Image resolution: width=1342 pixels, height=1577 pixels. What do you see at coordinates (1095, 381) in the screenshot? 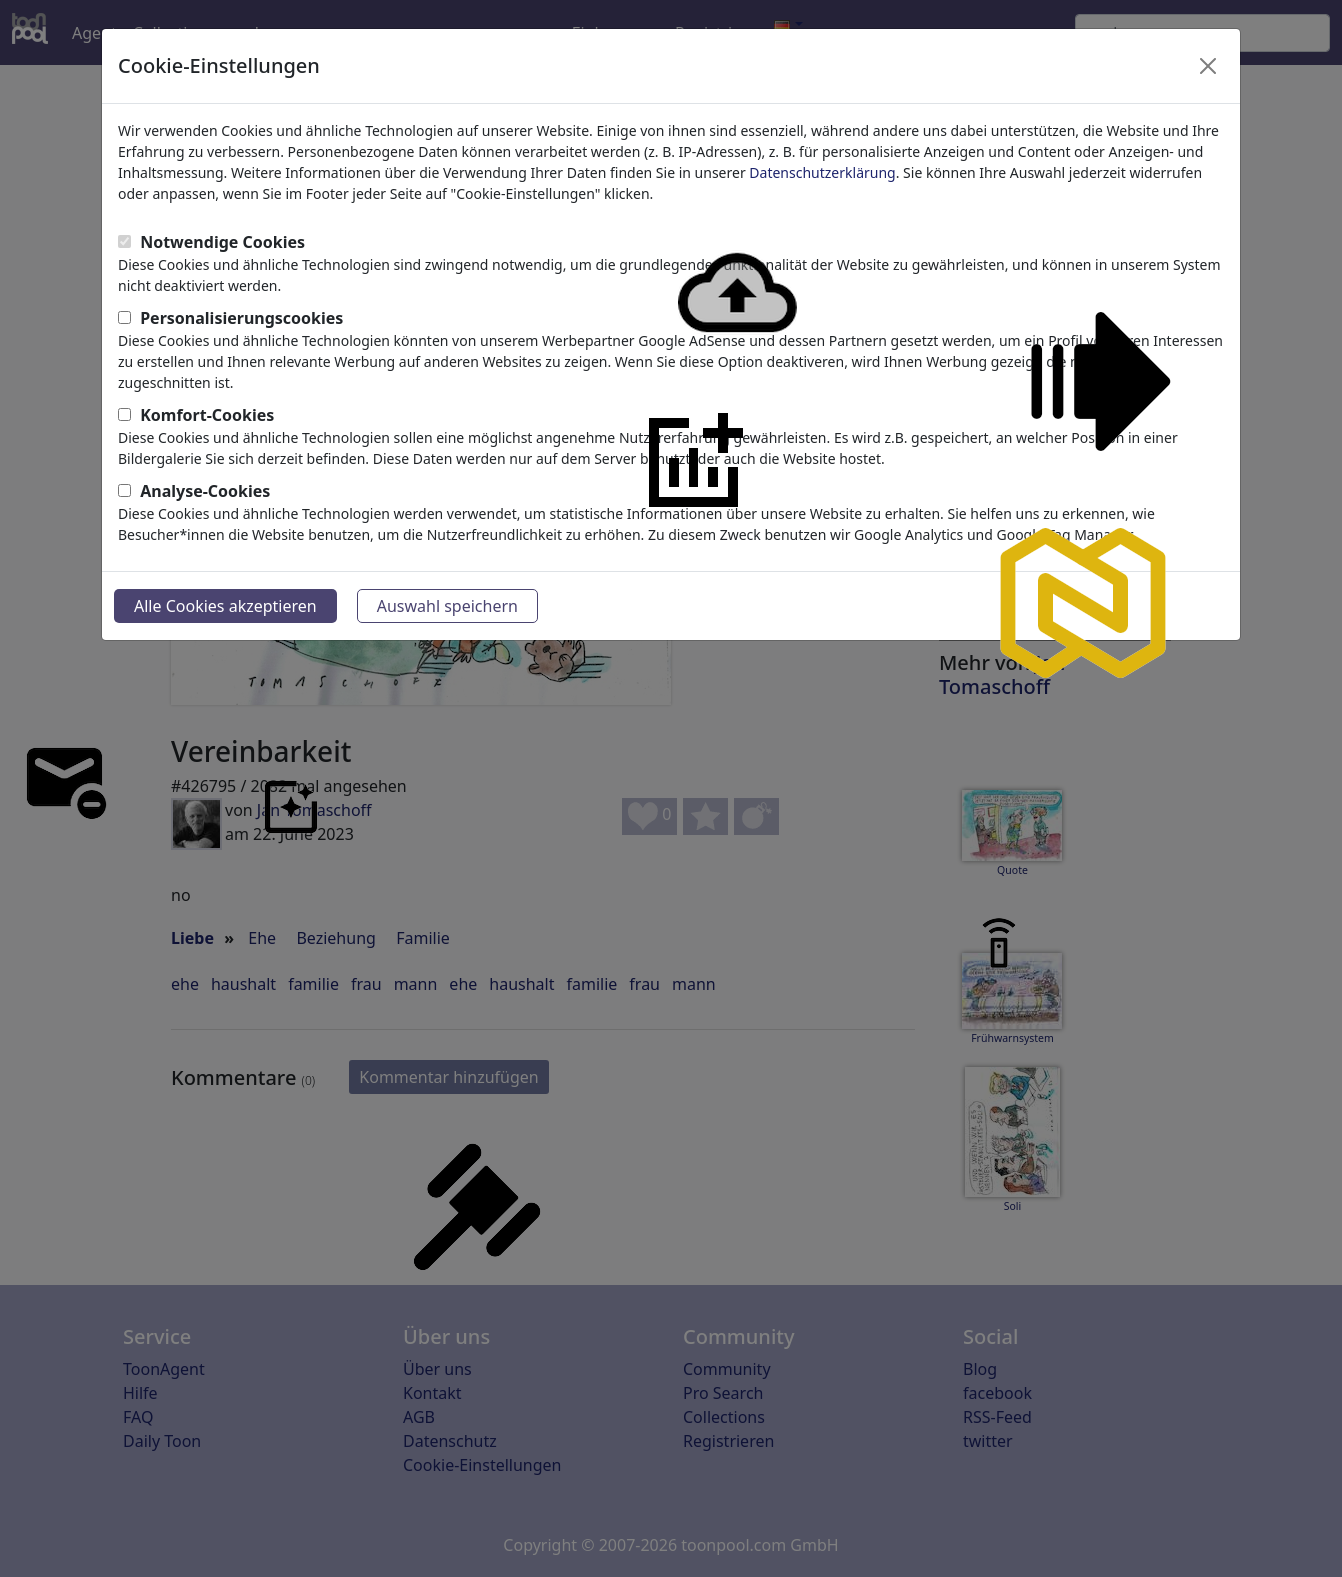
I see `skip forward or advance multiple steps` at bounding box center [1095, 381].